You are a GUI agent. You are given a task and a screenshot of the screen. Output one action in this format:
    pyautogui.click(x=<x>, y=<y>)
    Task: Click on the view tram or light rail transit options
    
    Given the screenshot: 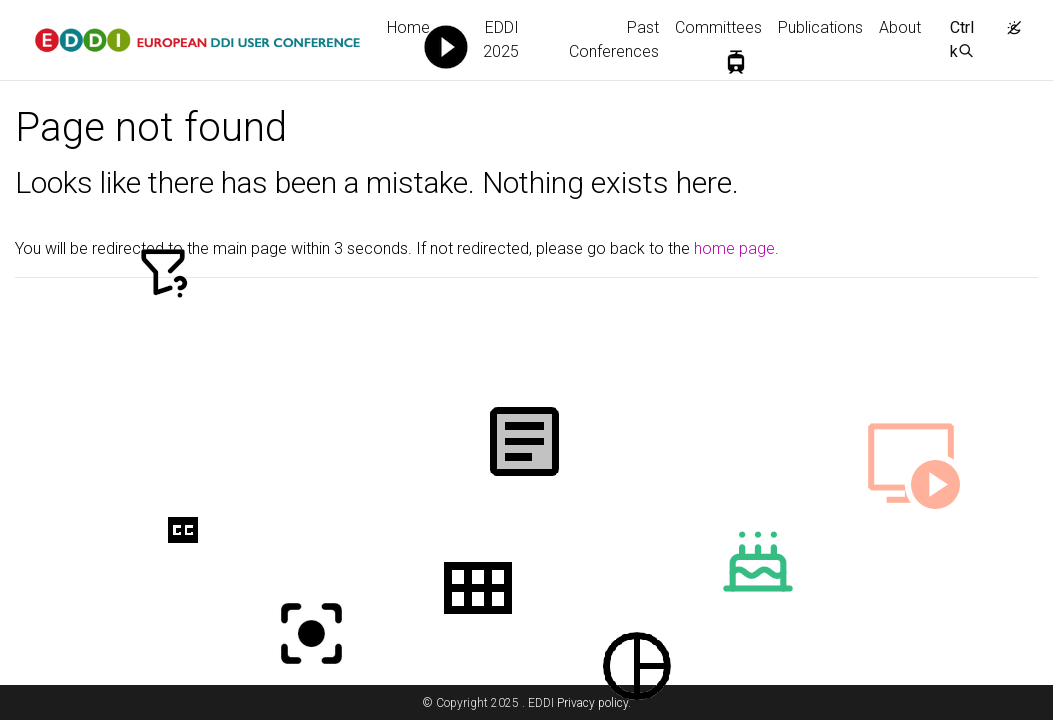 What is the action you would take?
    pyautogui.click(x=736, y=62)
    